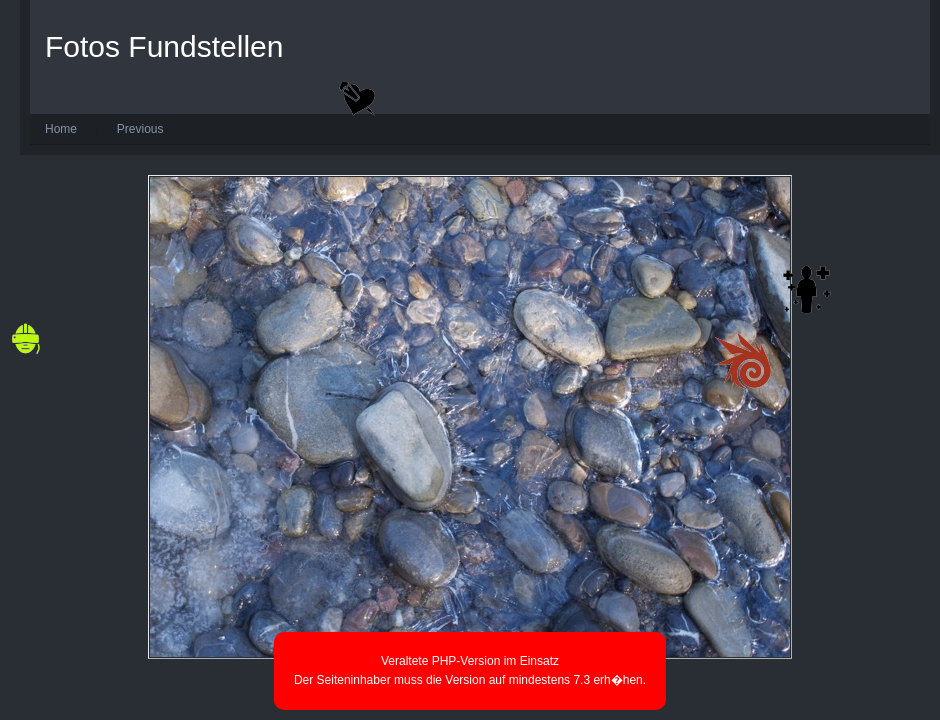  I want to click on indicates a broken heart or heartbreak status, so click(357, 98).